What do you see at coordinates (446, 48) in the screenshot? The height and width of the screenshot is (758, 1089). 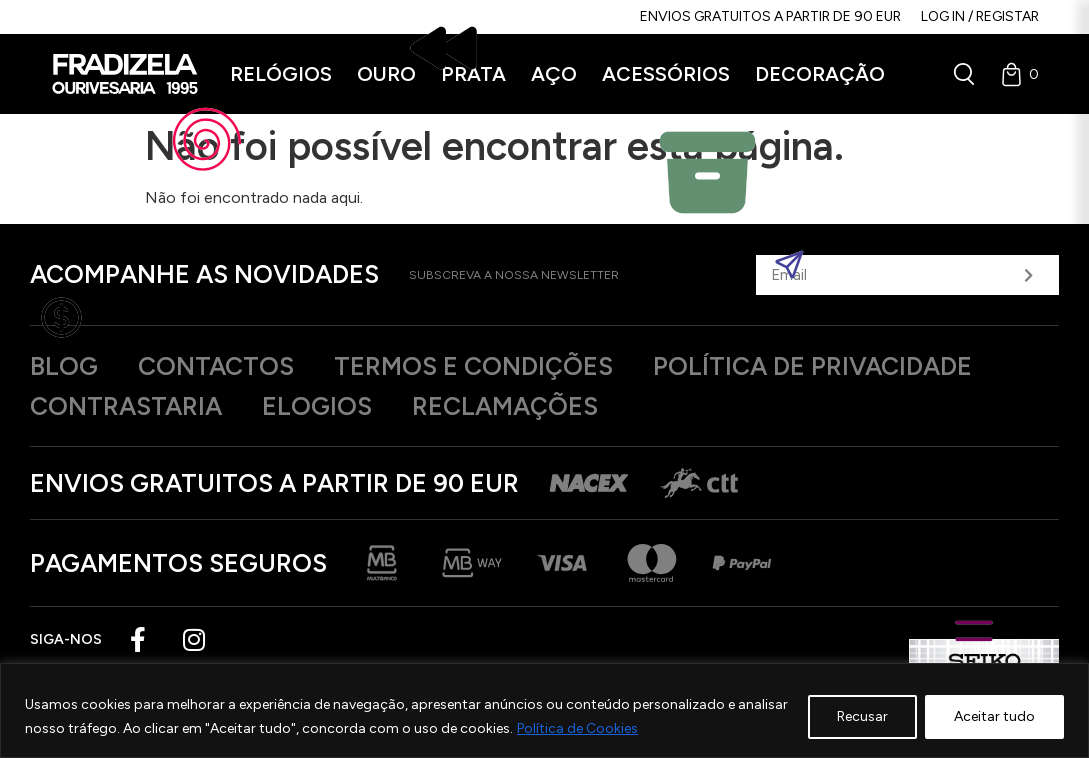 I see `rewind media playback` at bounding box center [446, 48].